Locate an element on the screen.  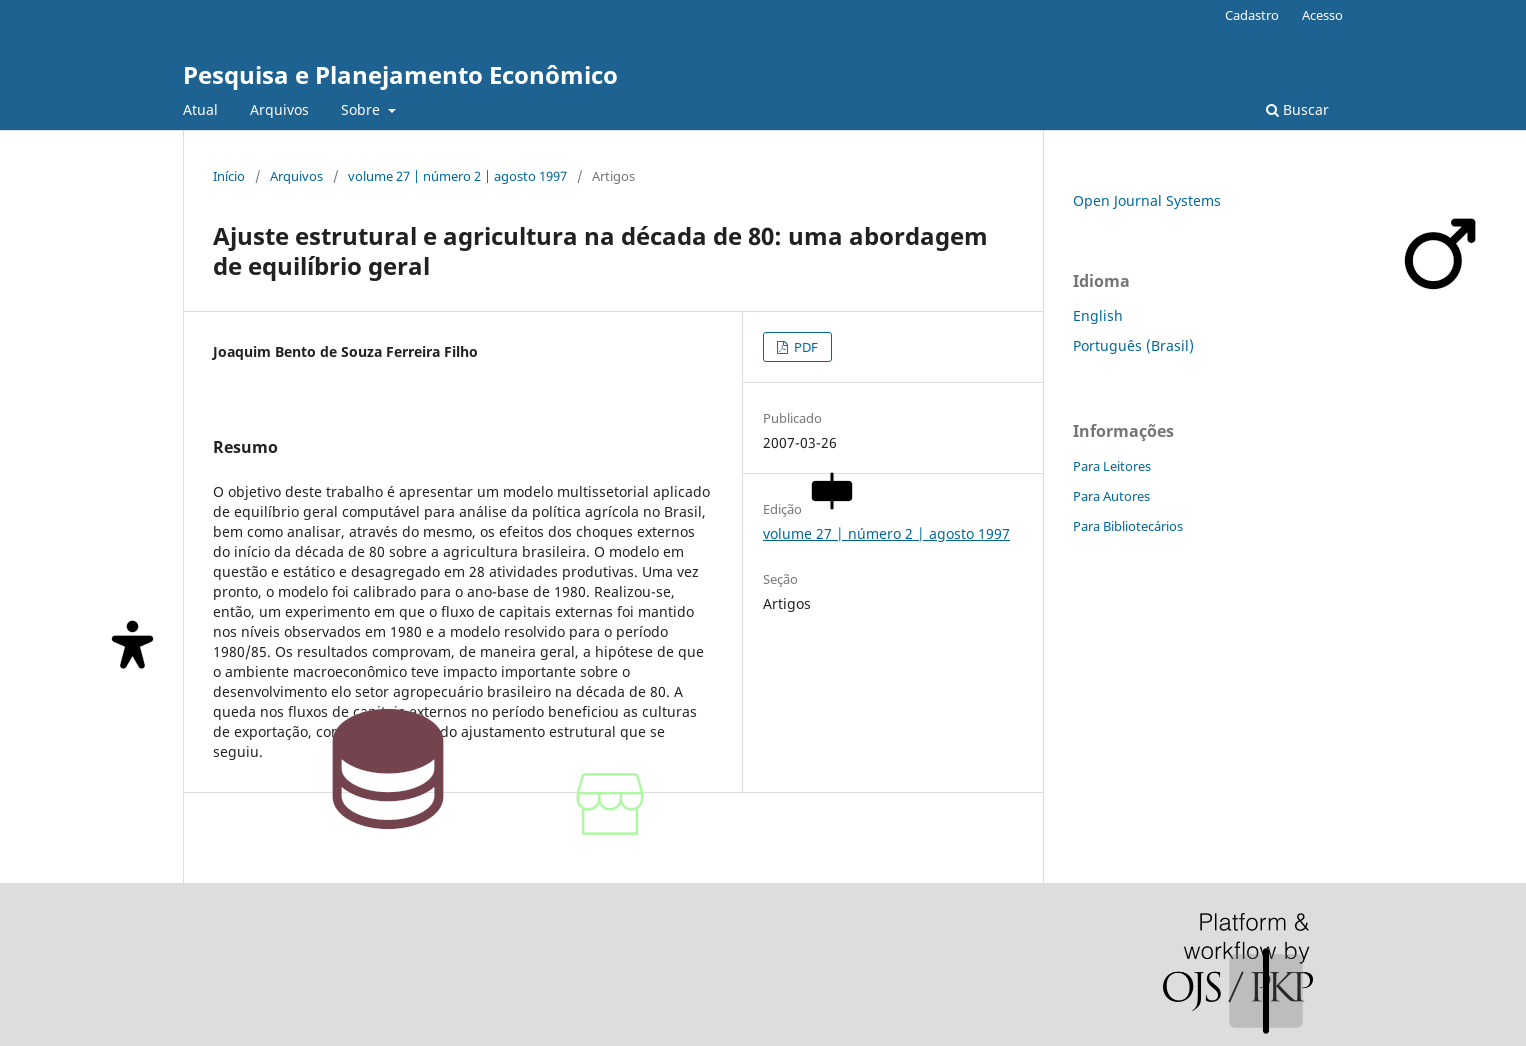
access the marketplace or shop is located at coordinates (610, 804).